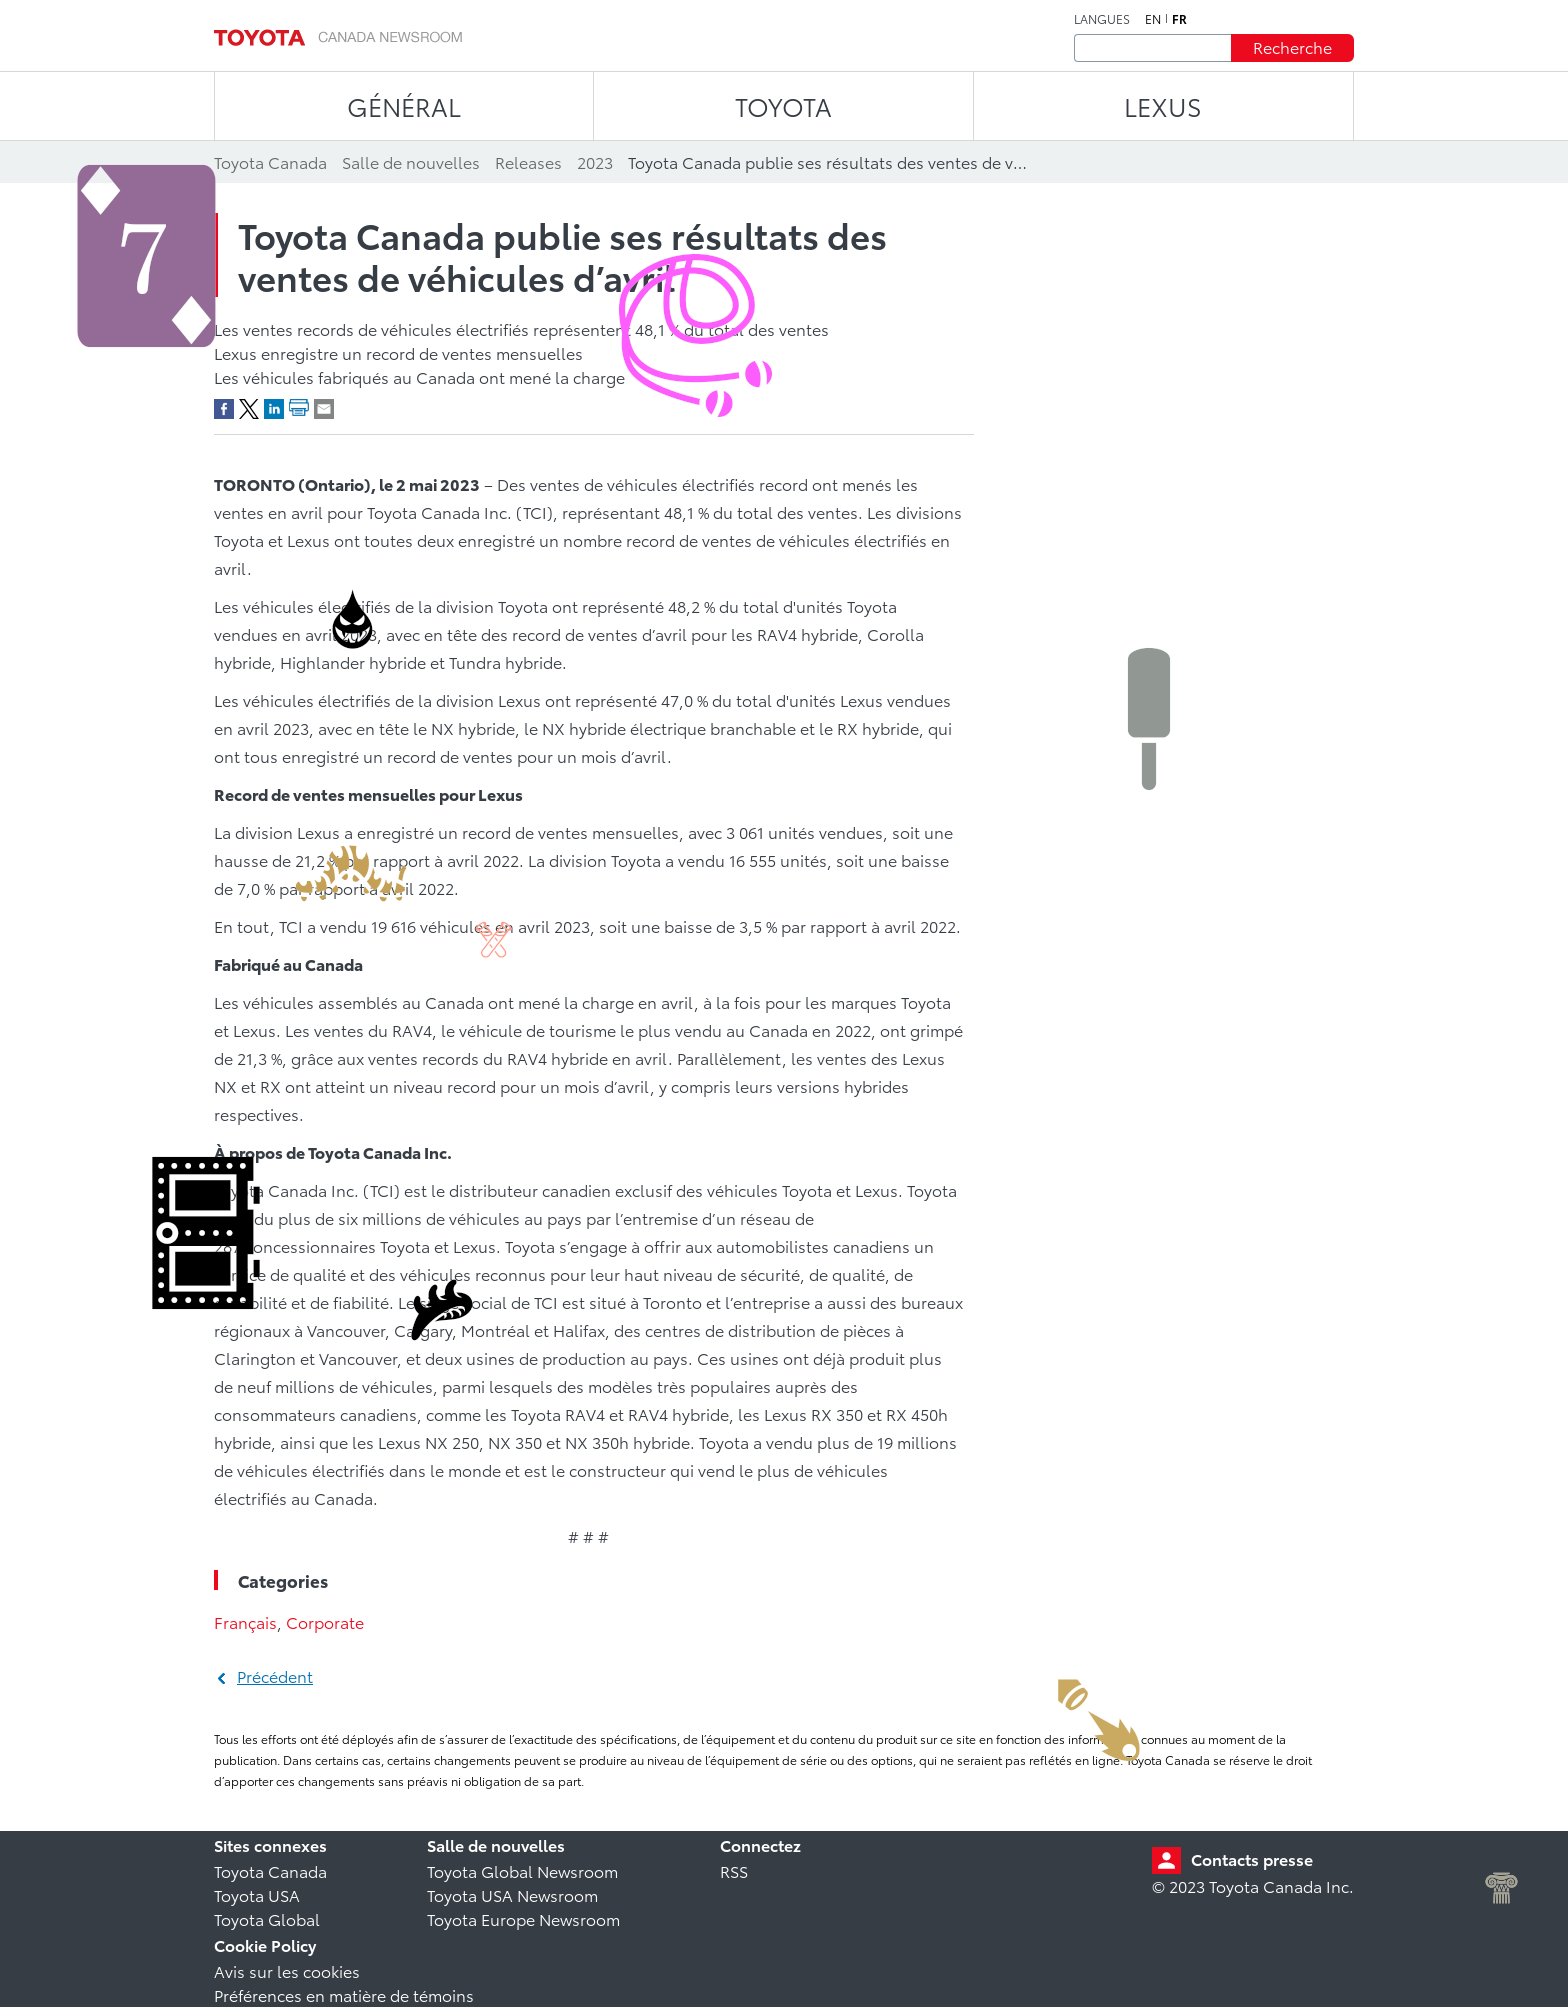  Describe the element at coordinates (206, 1233) in the screenshot. I see `access door or entrance settings in a game` at that location.